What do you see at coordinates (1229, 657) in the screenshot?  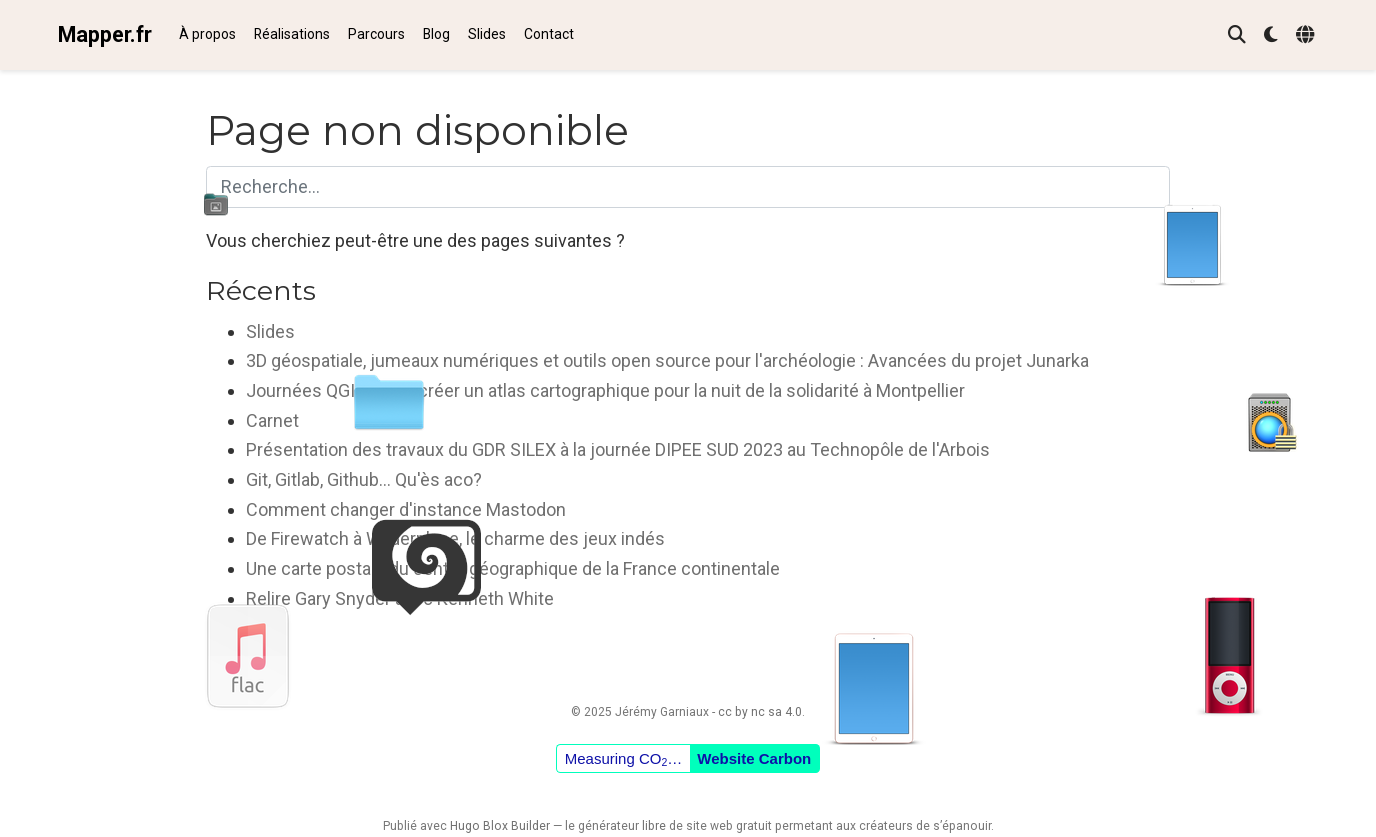 I see `access ipod device settings` at bounding box center [1229, 657].